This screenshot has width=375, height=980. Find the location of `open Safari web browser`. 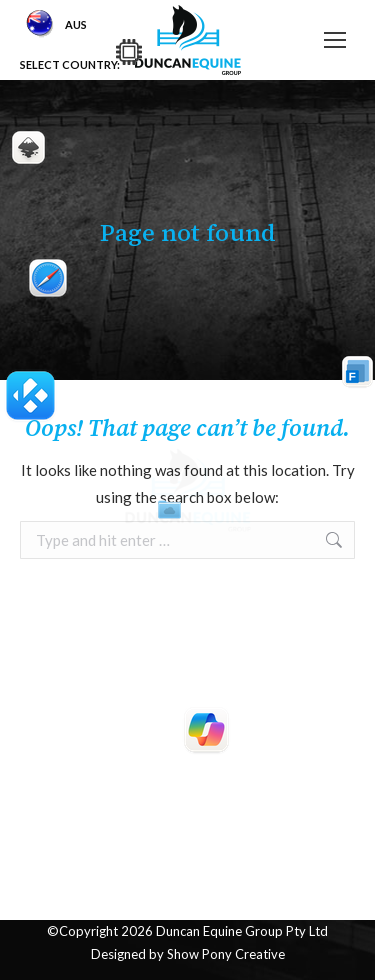

open Safari web browser is located at coordinates (48, 278).